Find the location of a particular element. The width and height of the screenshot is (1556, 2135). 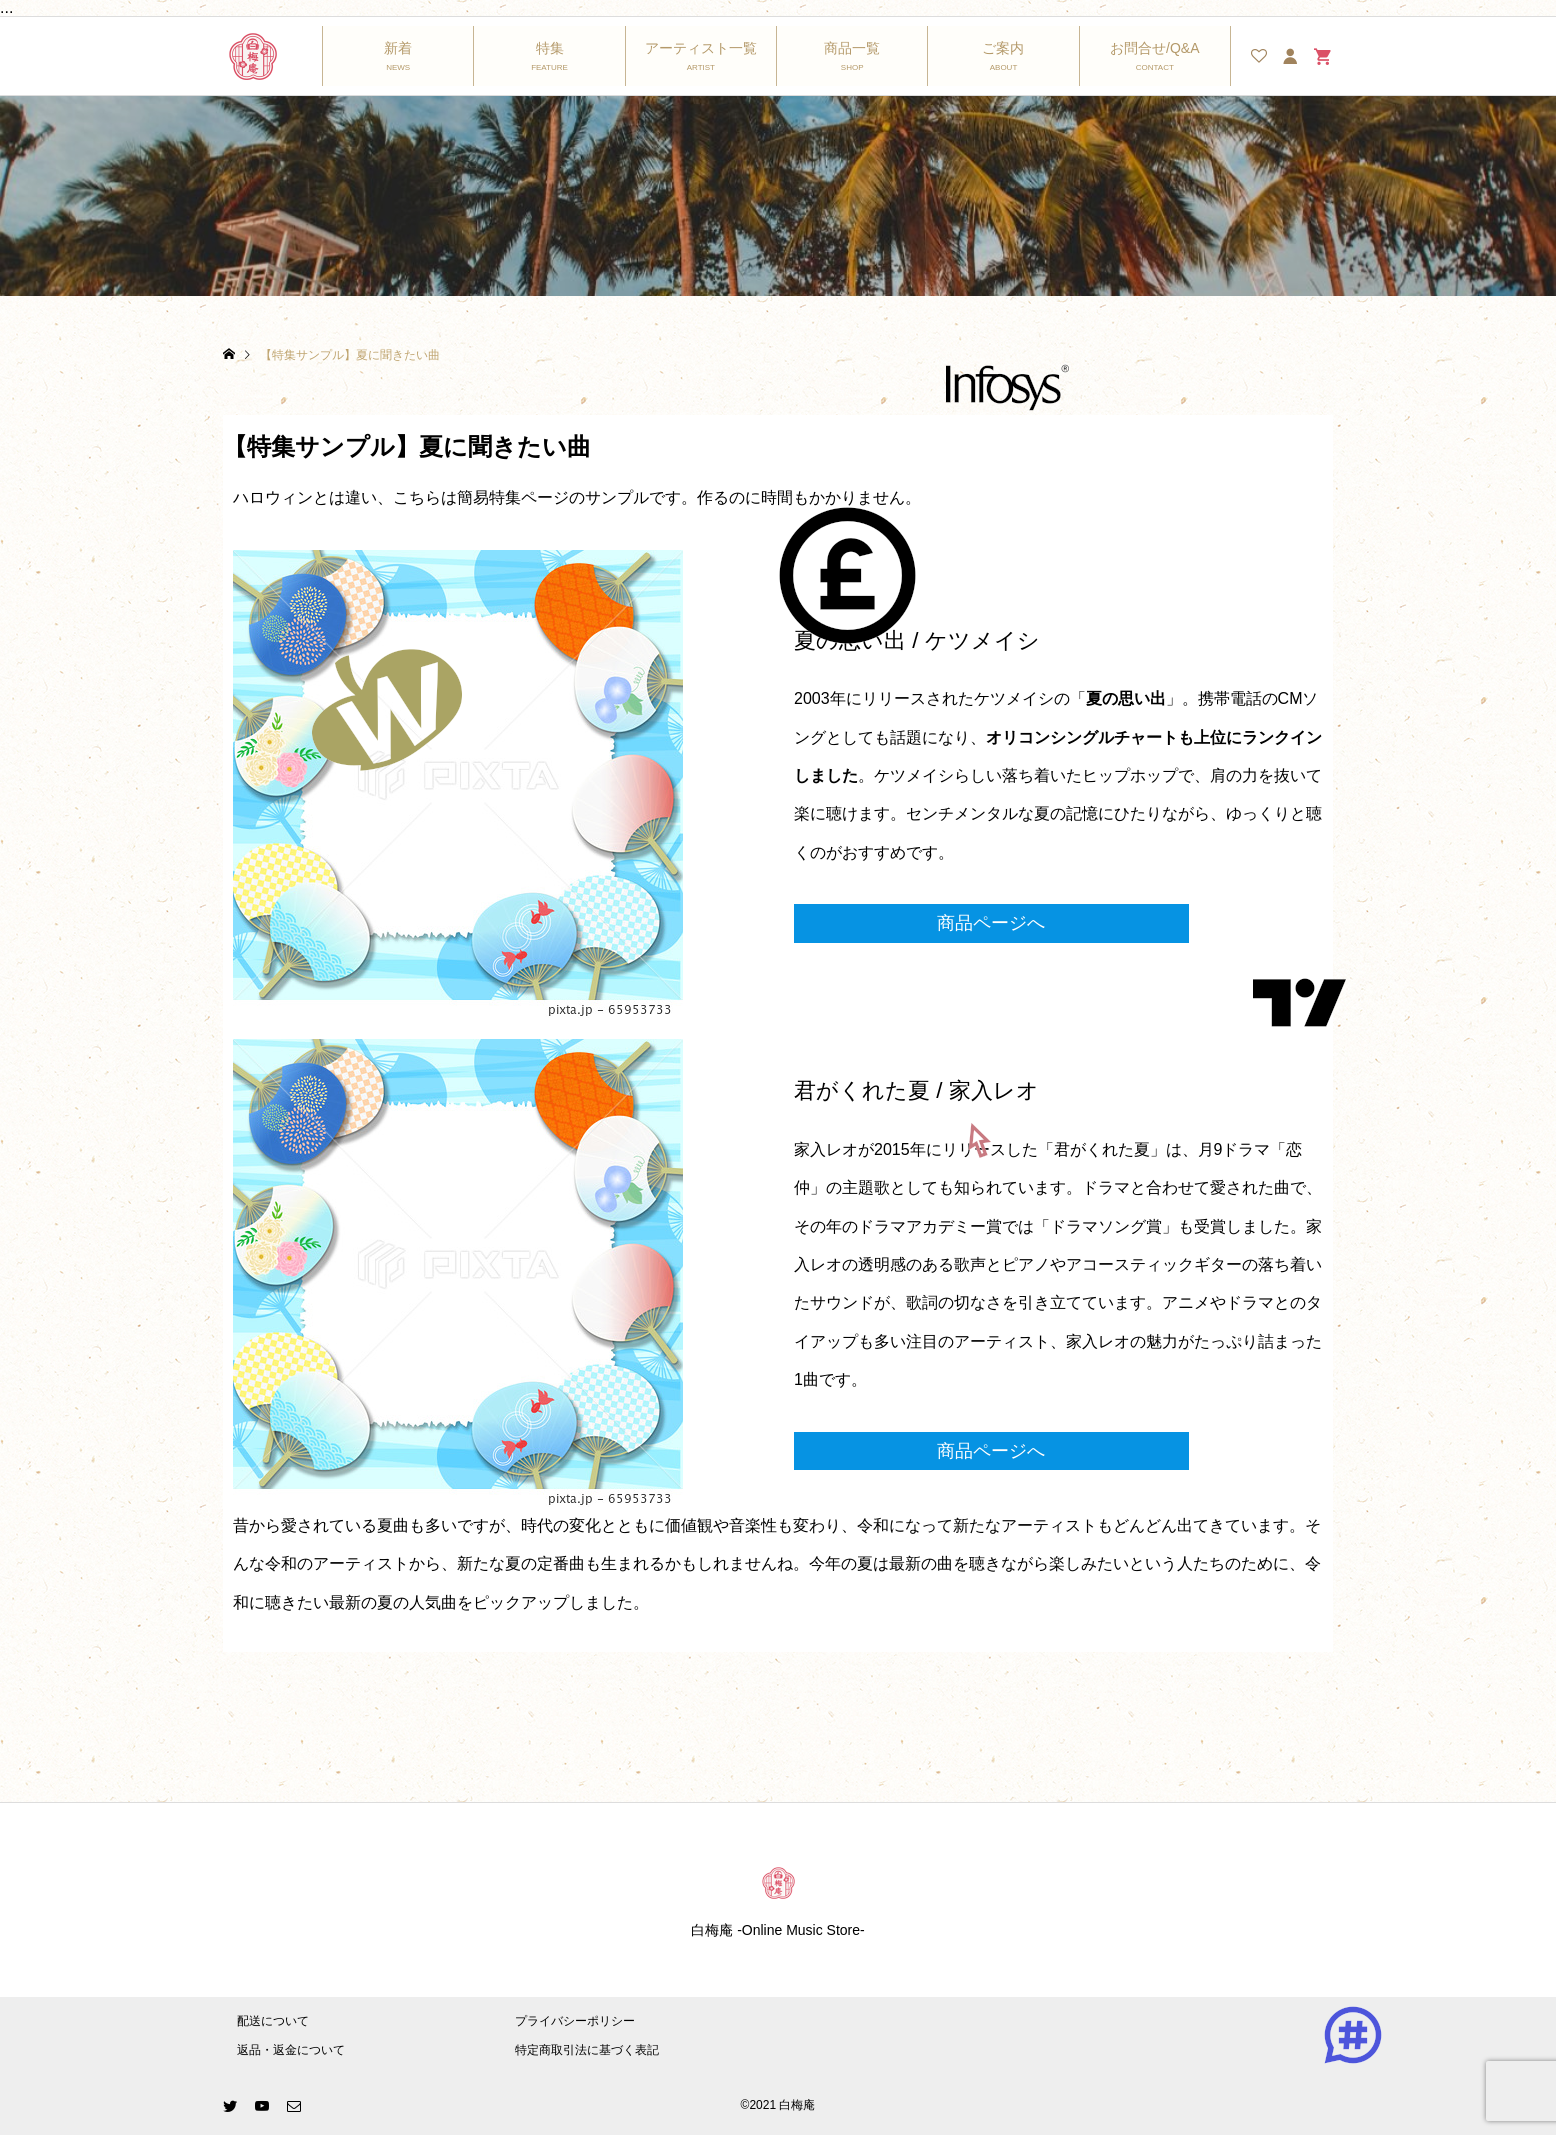

open a threaded conversation is located at coordinates (1353, 2035).